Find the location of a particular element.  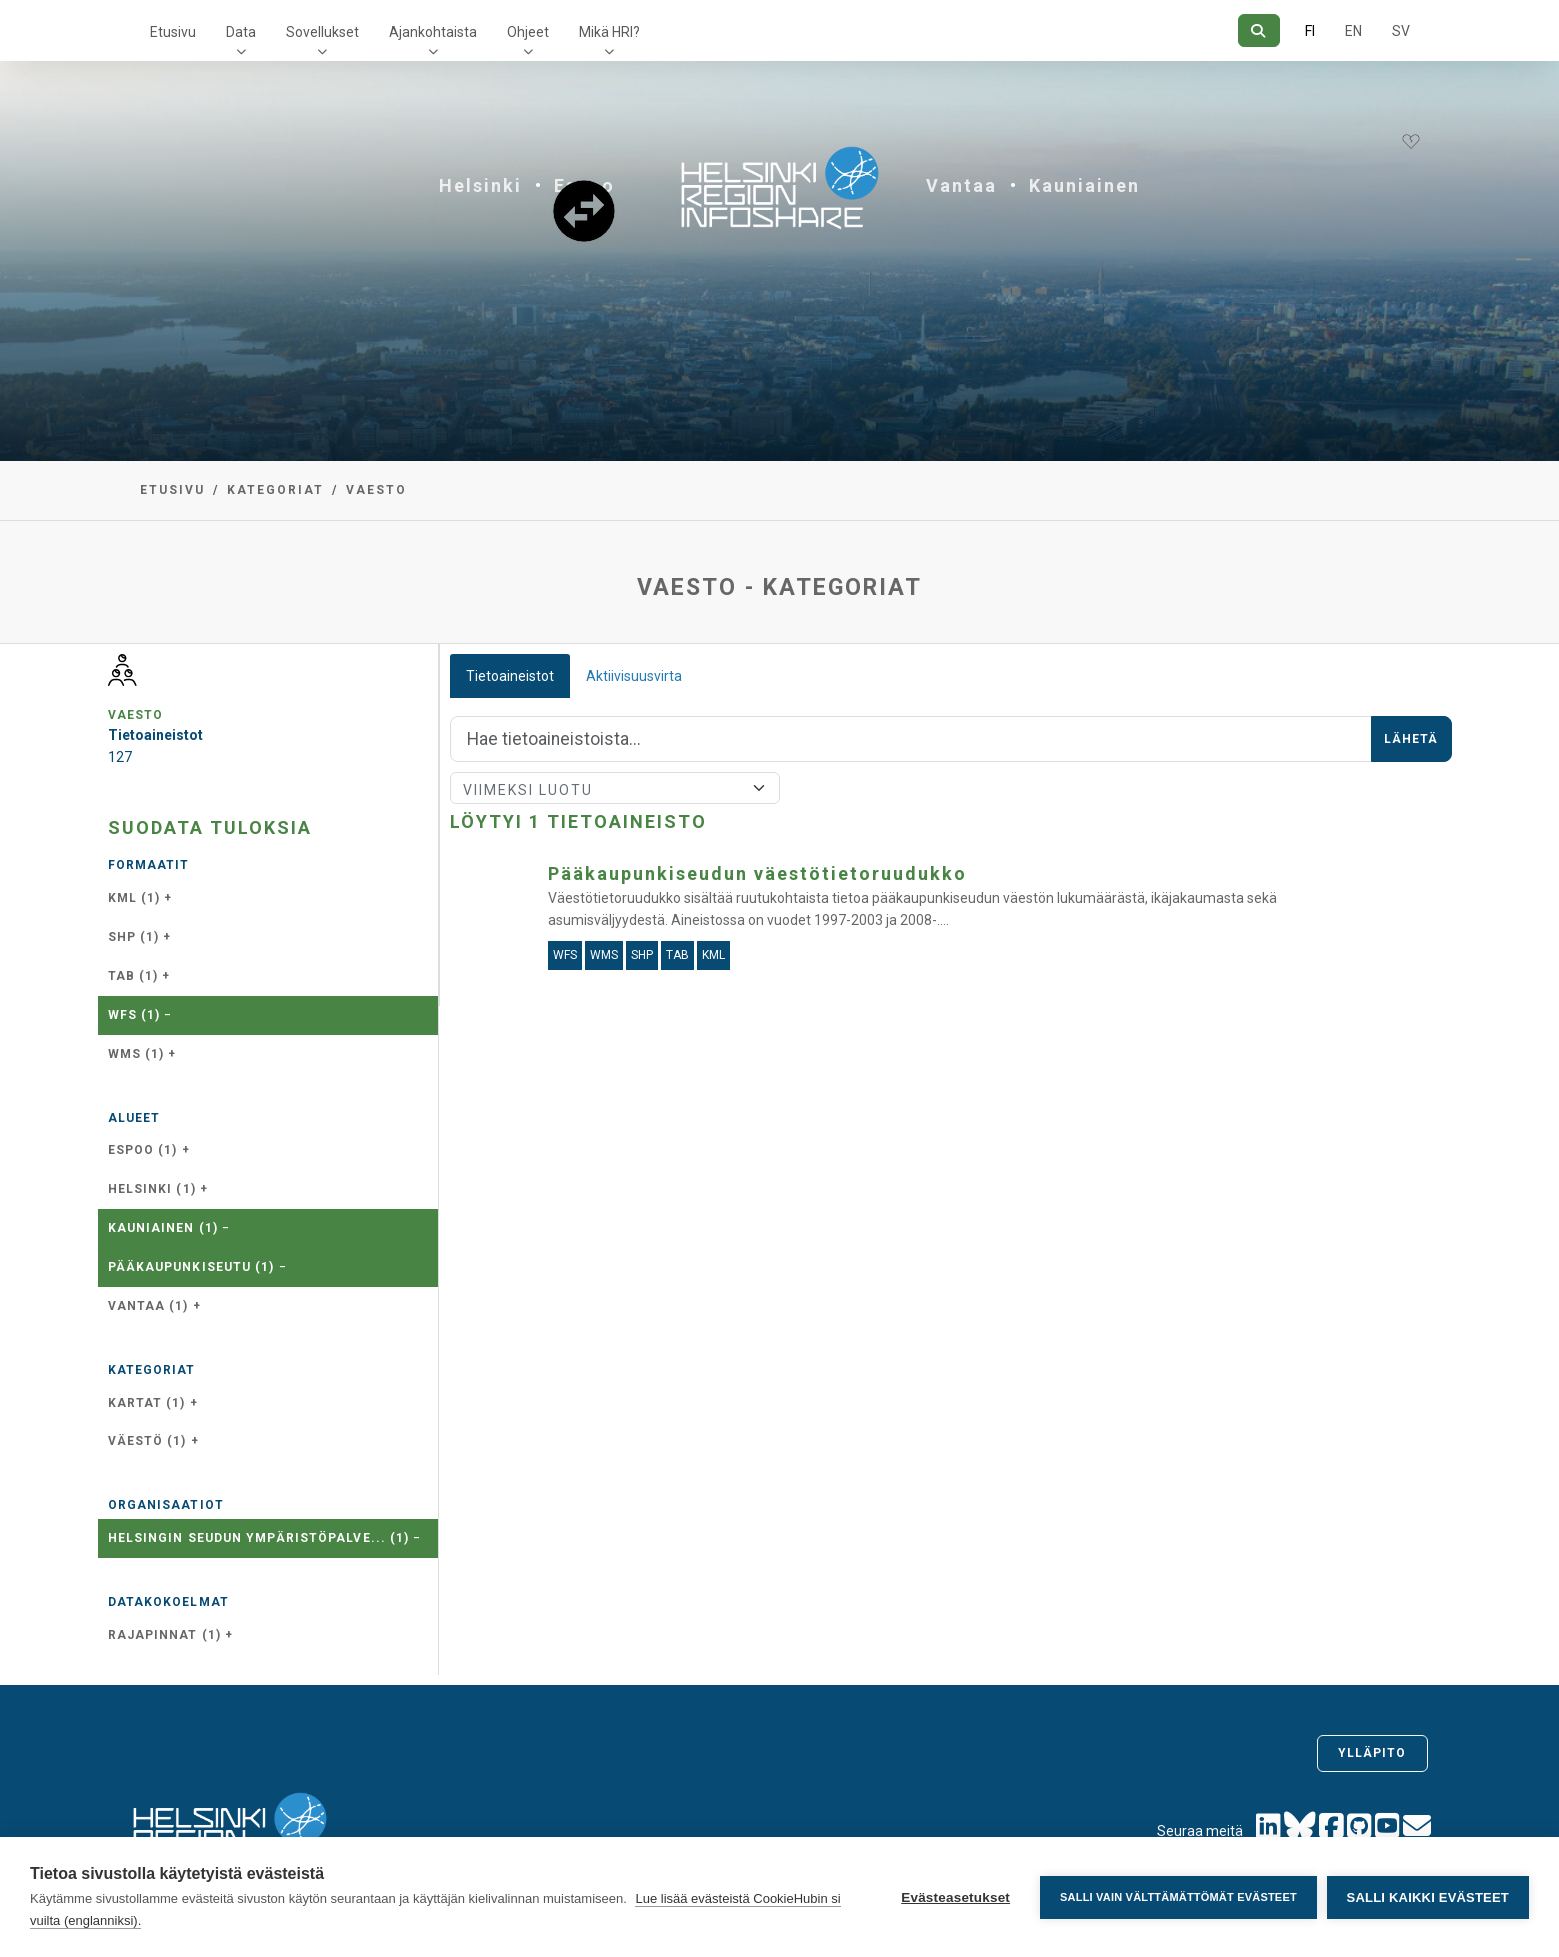

swap or exchange items is located at coordinates (584, 211).